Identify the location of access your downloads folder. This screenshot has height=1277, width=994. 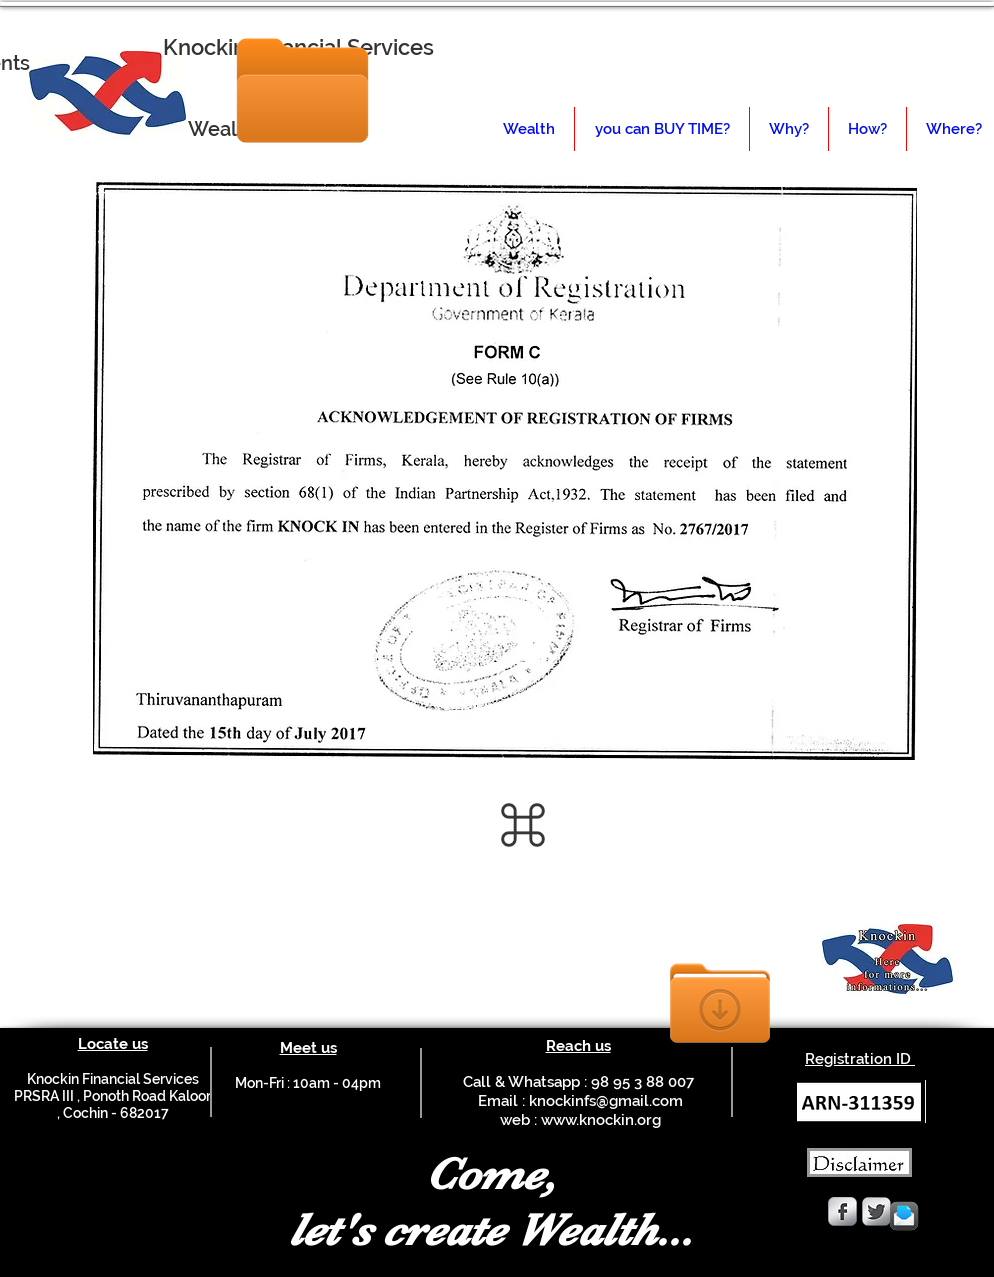
(720, 1003).